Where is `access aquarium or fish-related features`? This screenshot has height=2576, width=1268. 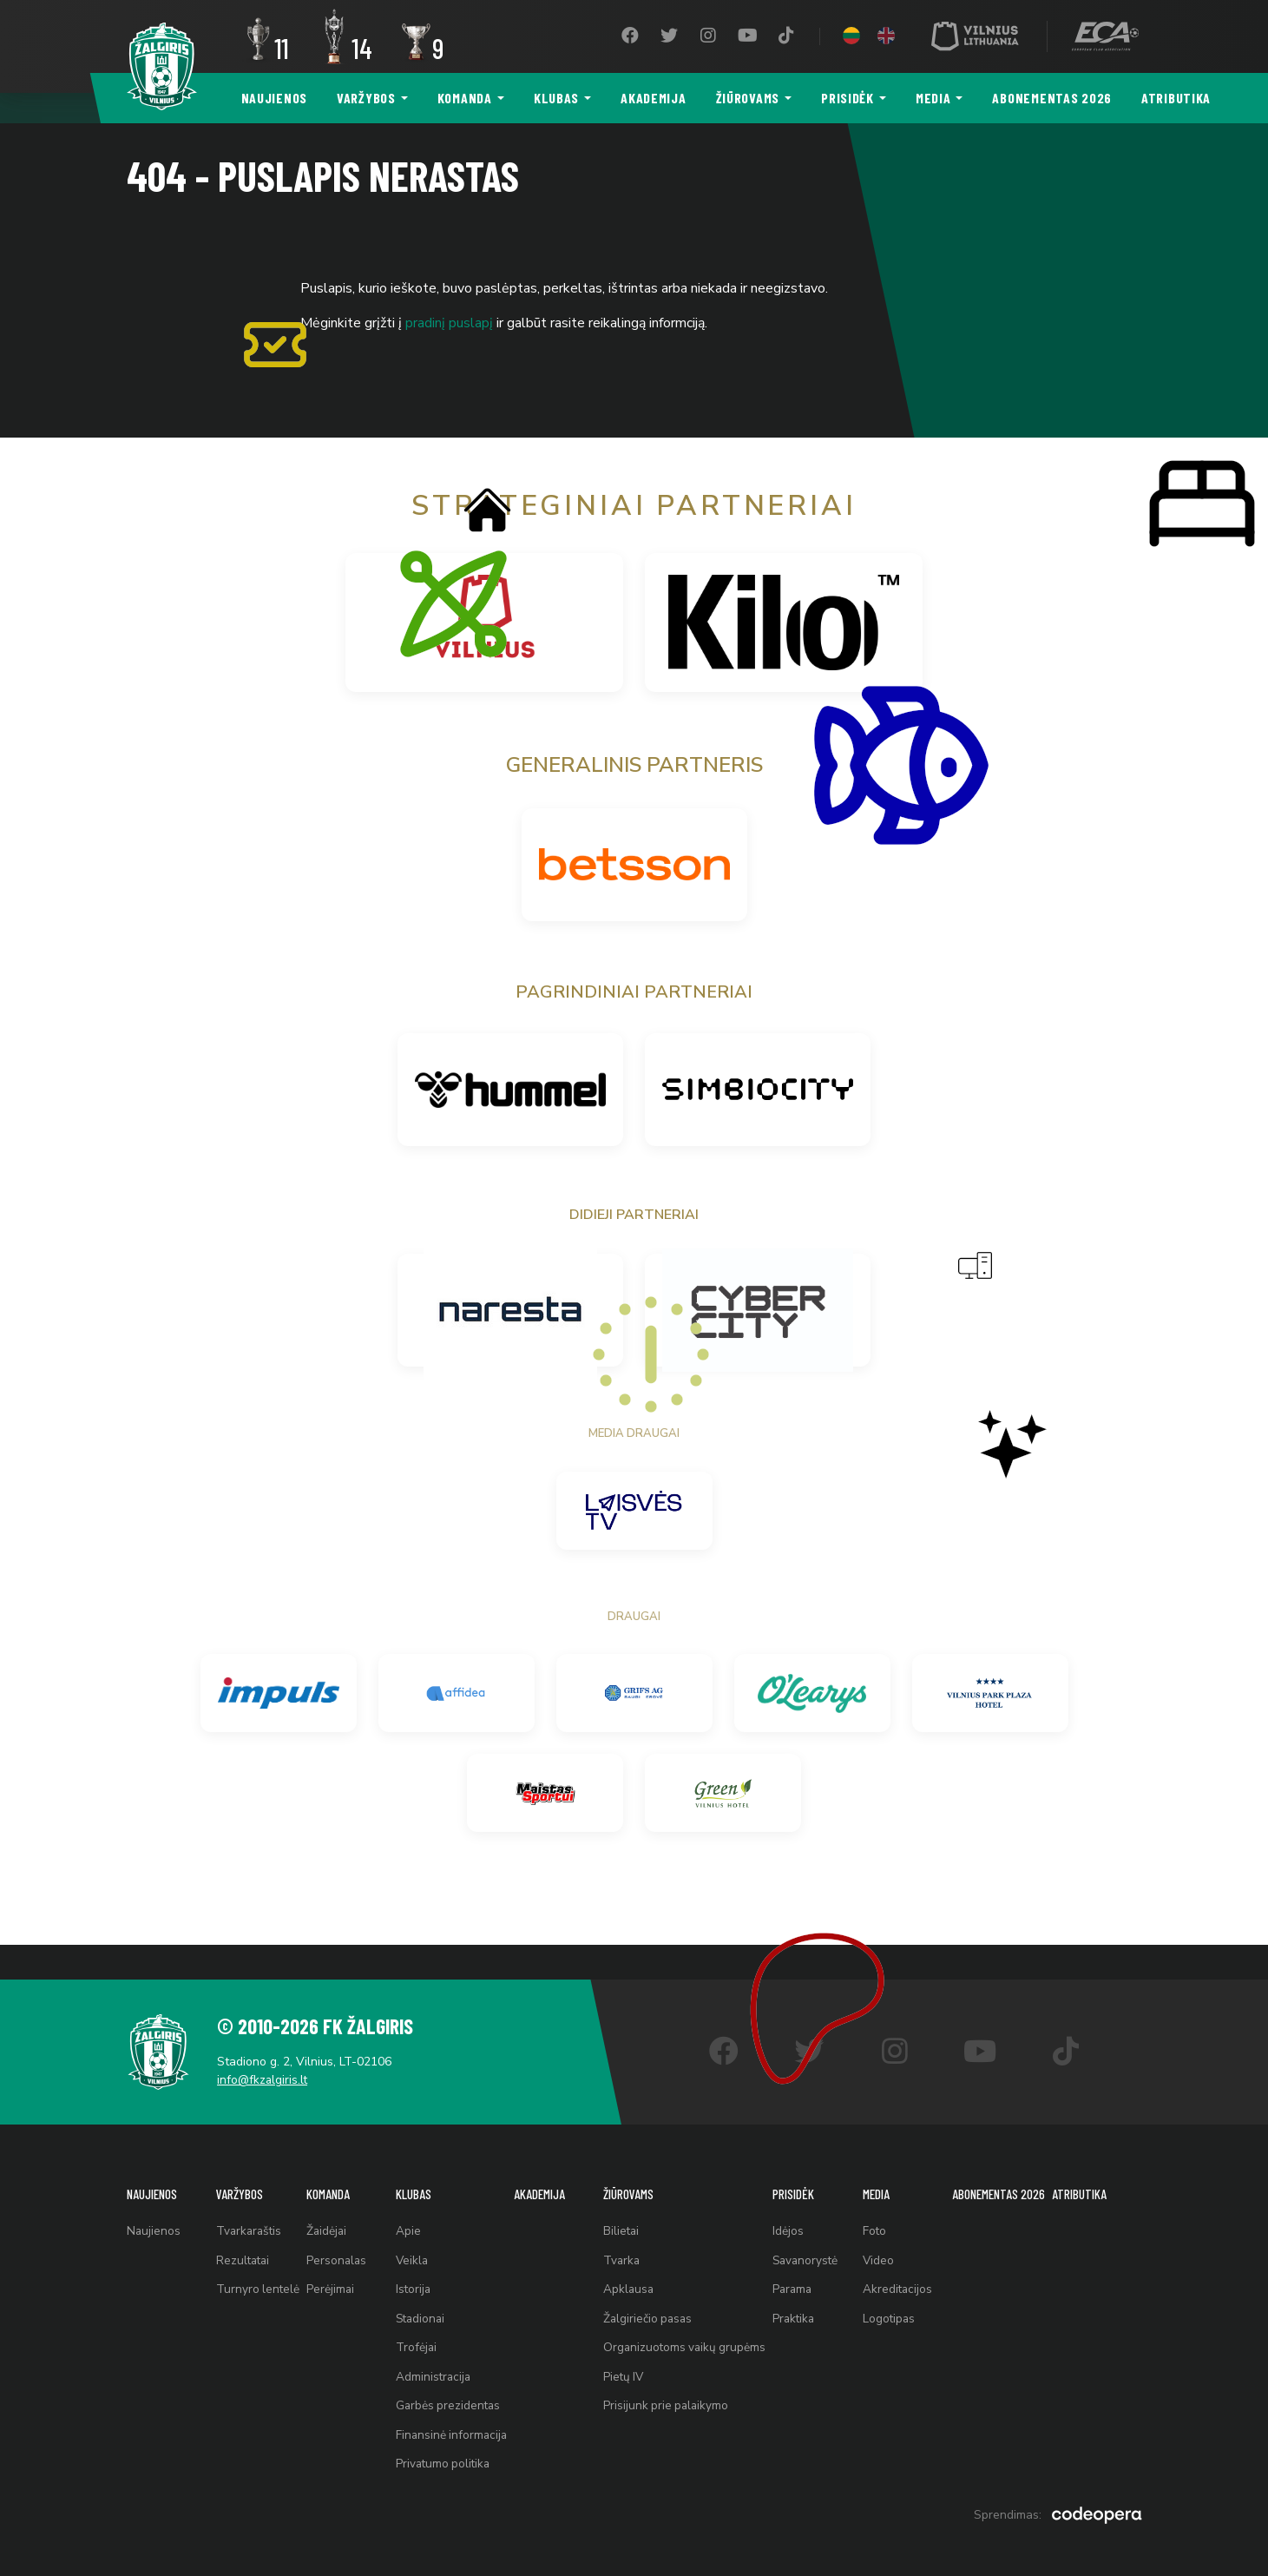
access aquarium or fish-related features is located at coordinates (901, 765).